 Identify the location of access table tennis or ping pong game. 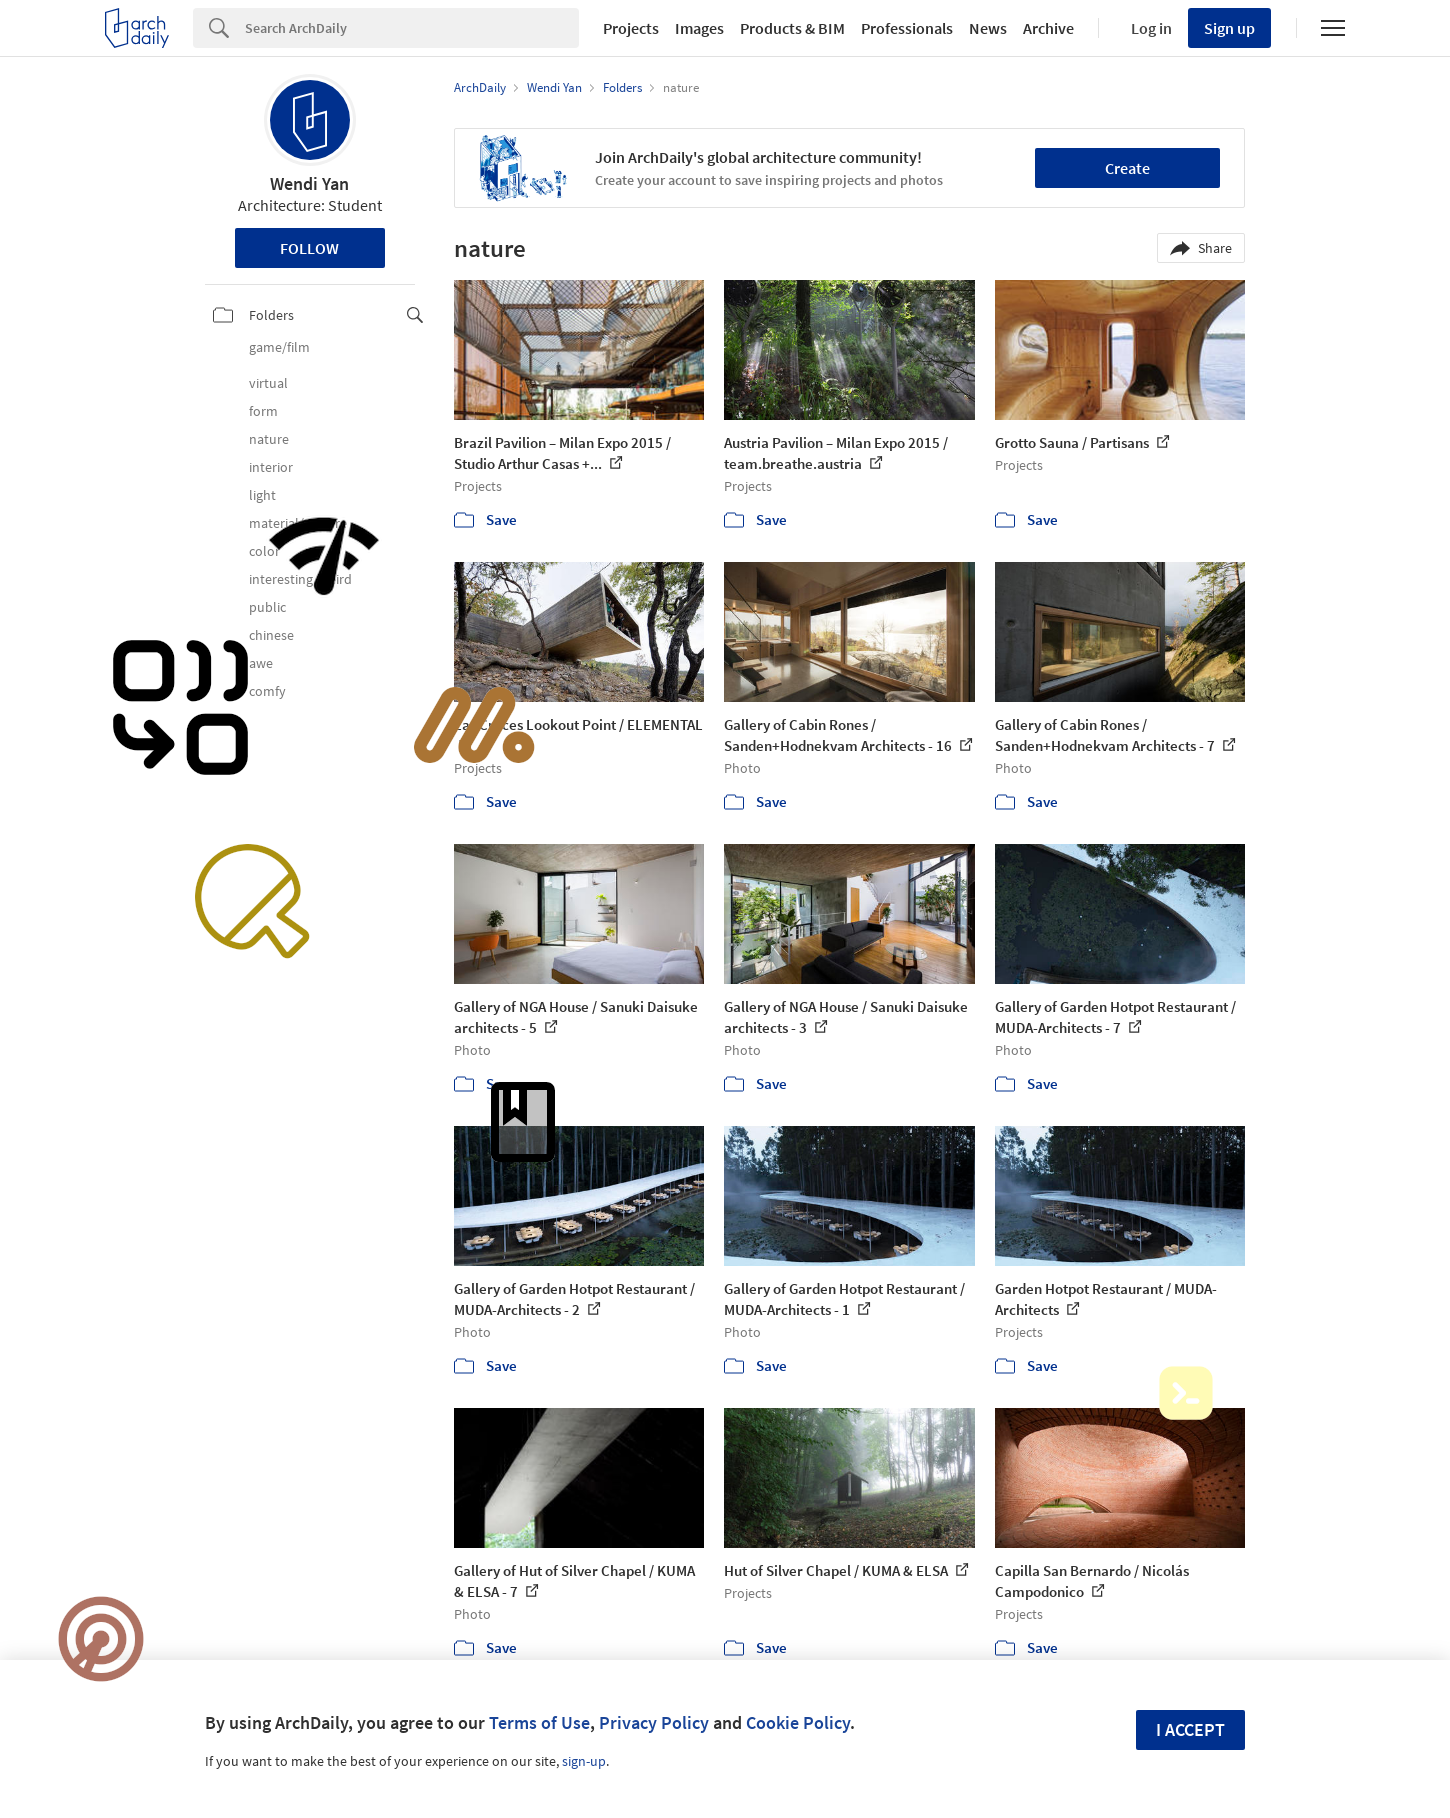
(250, 899).